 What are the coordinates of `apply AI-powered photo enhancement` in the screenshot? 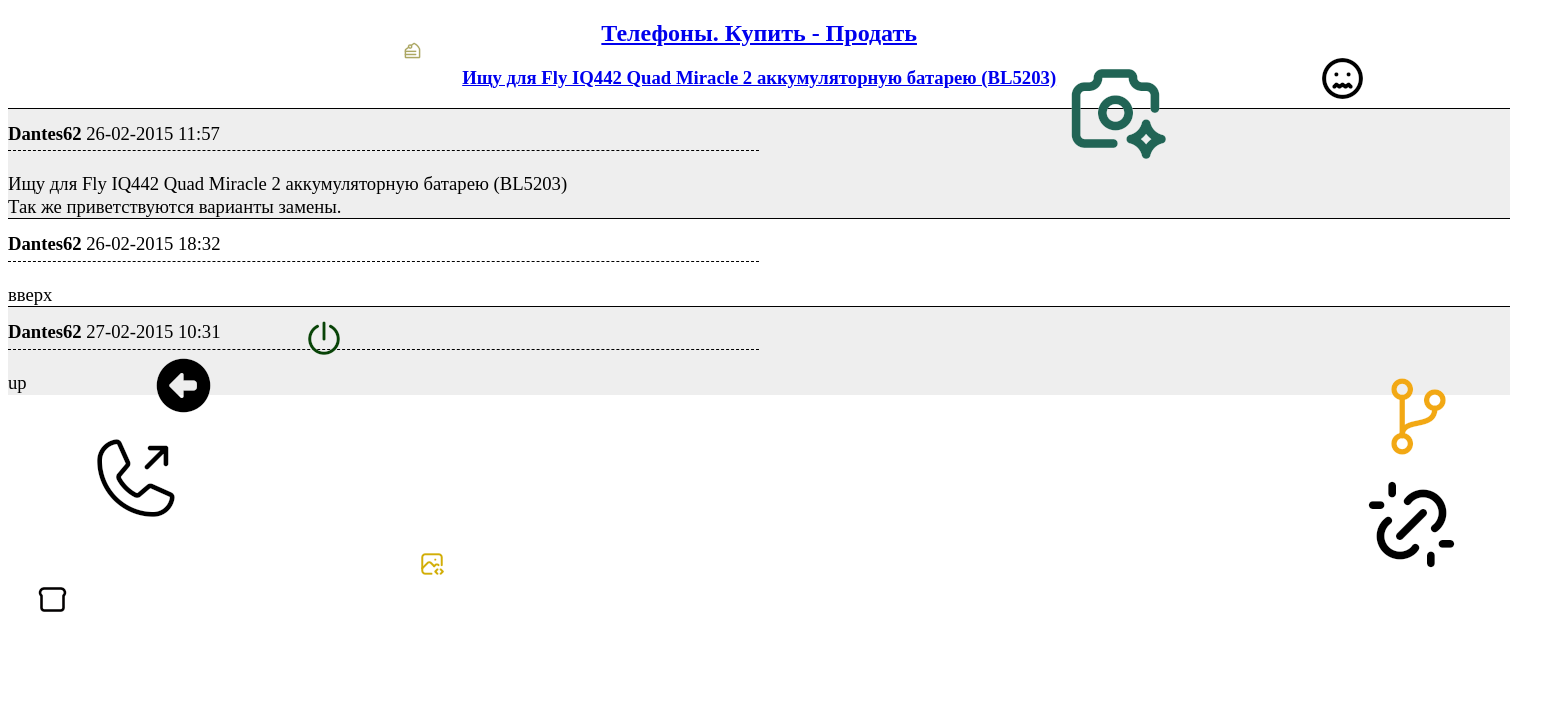 It's located at (1115, 108).